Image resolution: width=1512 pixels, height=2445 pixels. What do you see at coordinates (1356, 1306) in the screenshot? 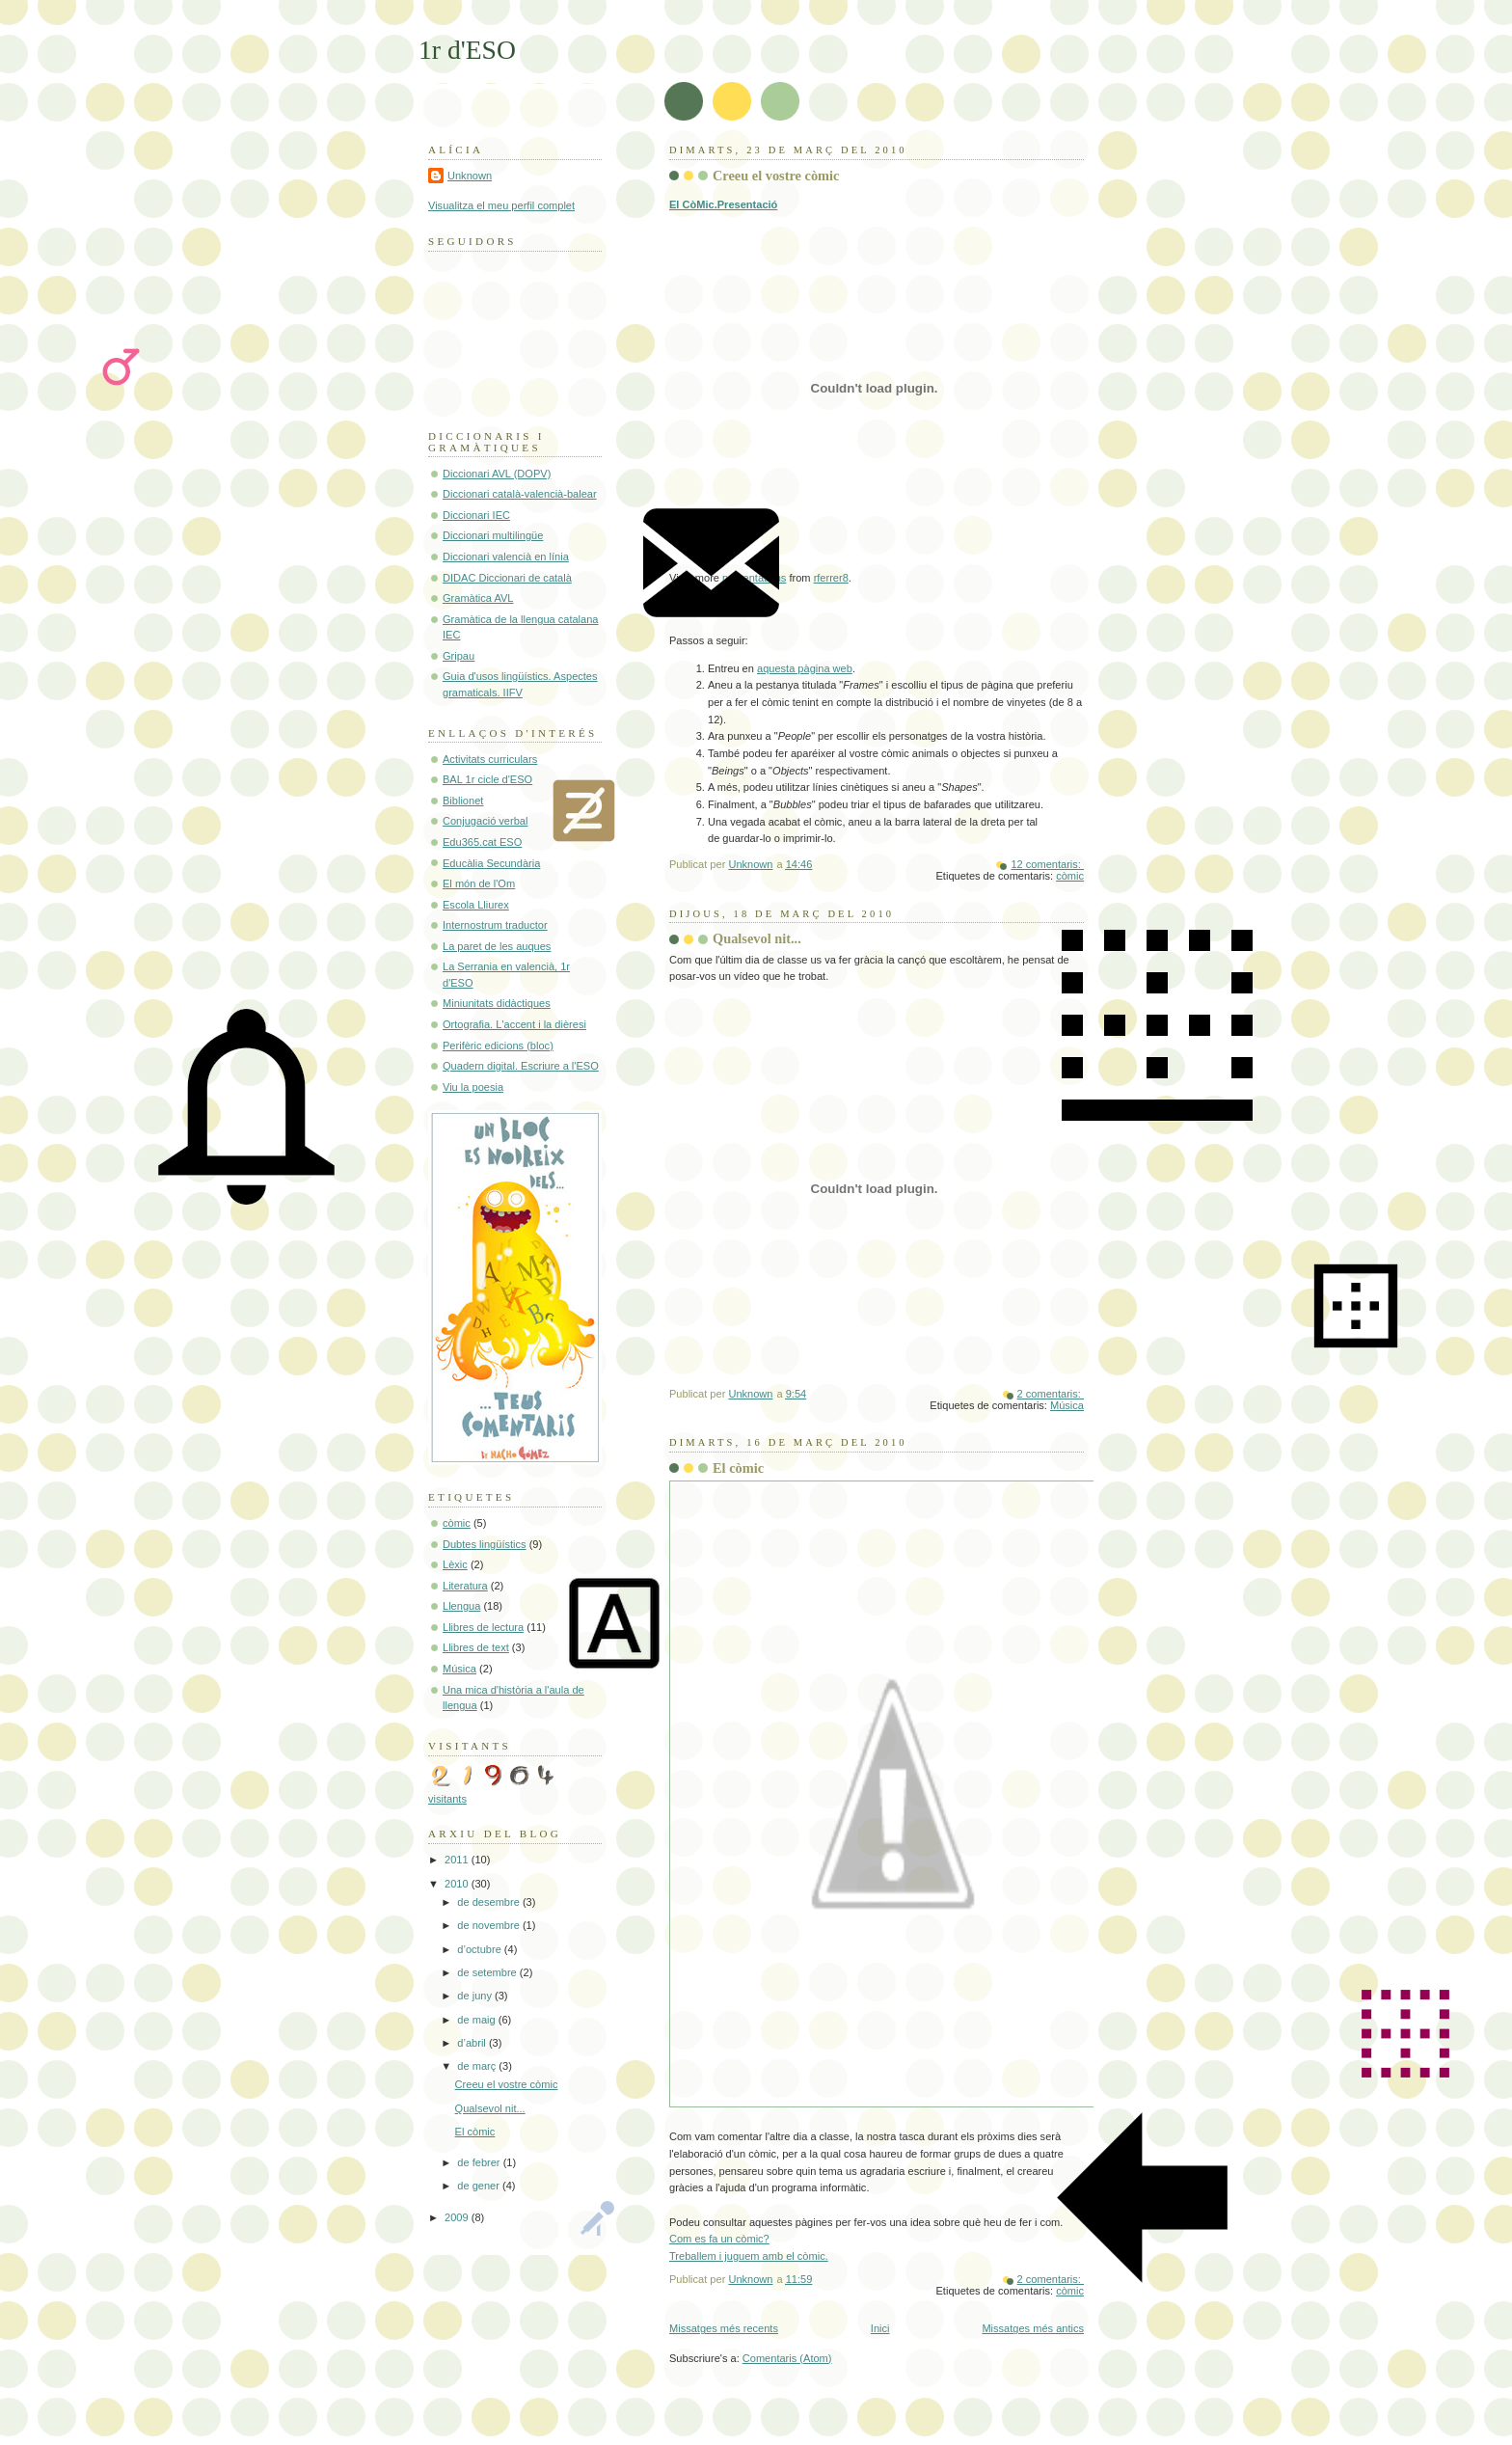
I see `apply outer border to selection` at bounding box center [1356, 1306].